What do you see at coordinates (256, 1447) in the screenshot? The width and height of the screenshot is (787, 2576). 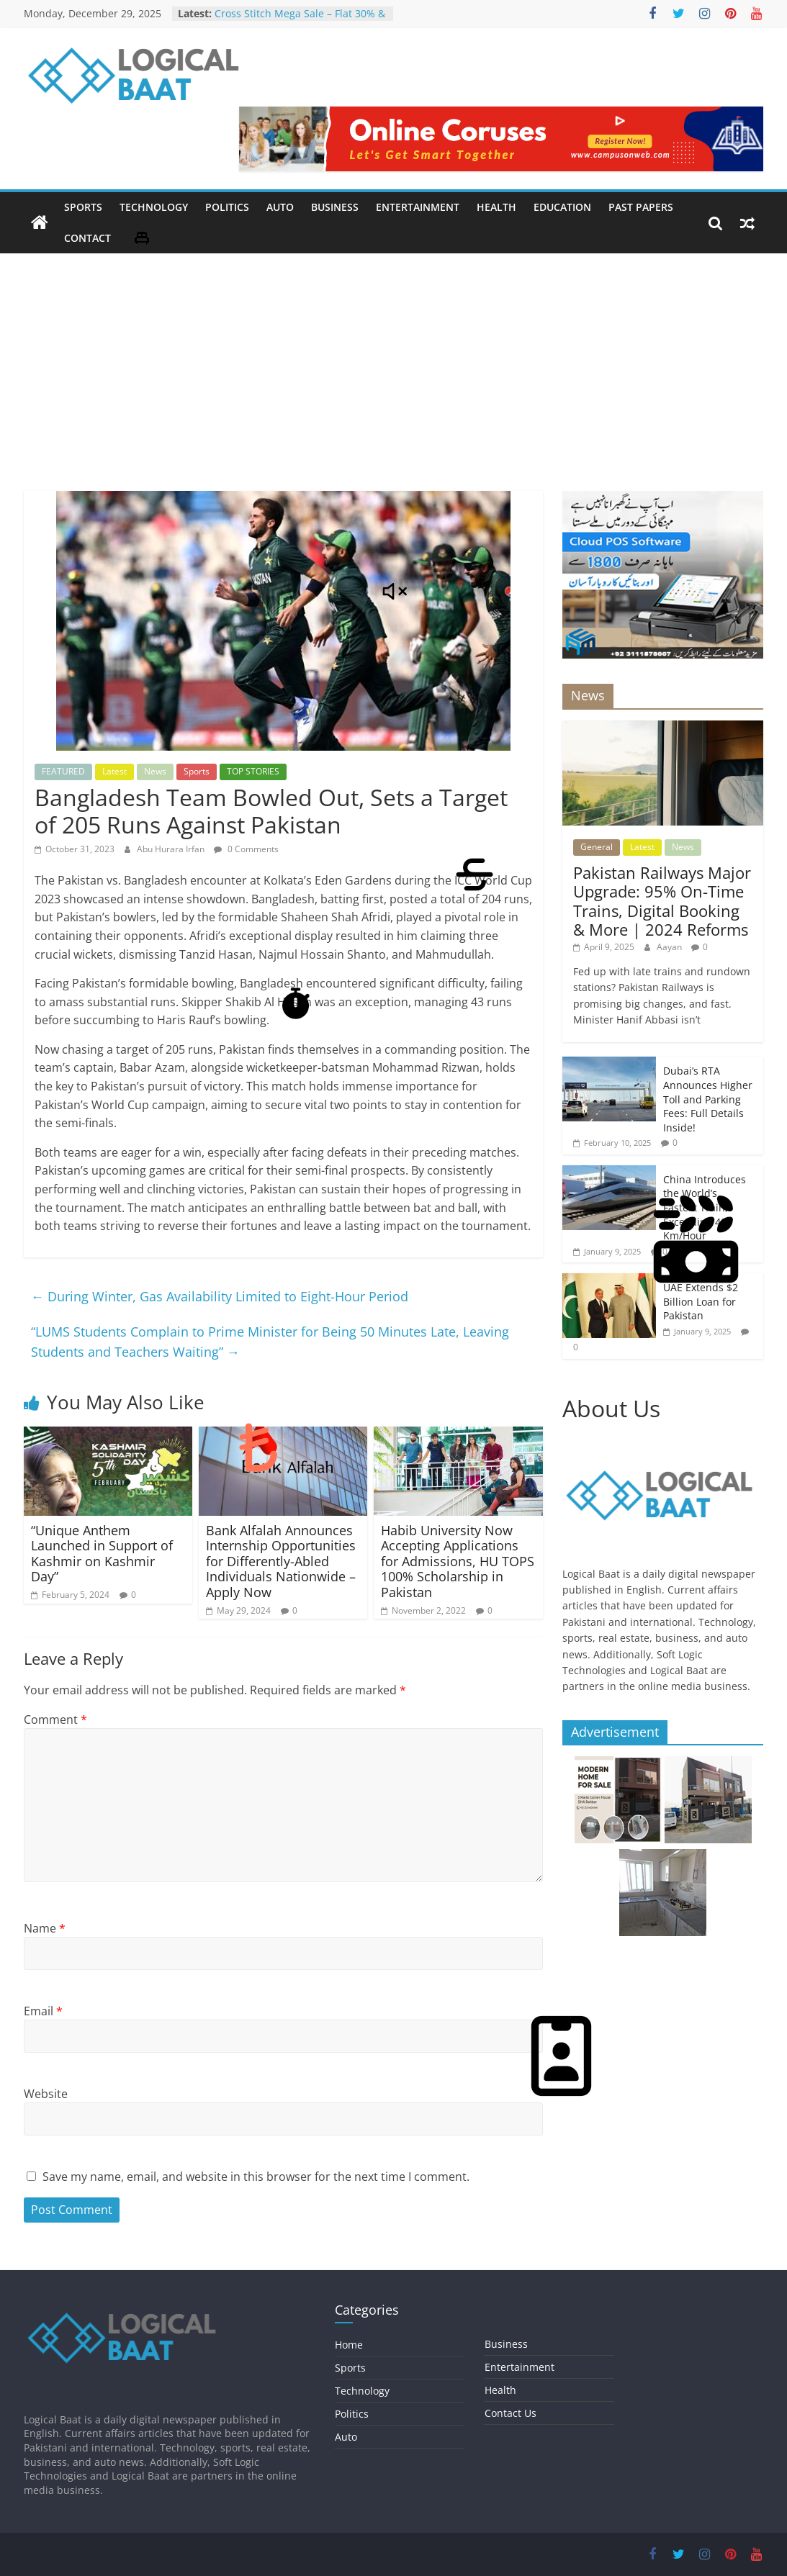 I see `indicates price or payment in turkish lira` at bounding box center [256, 1447].